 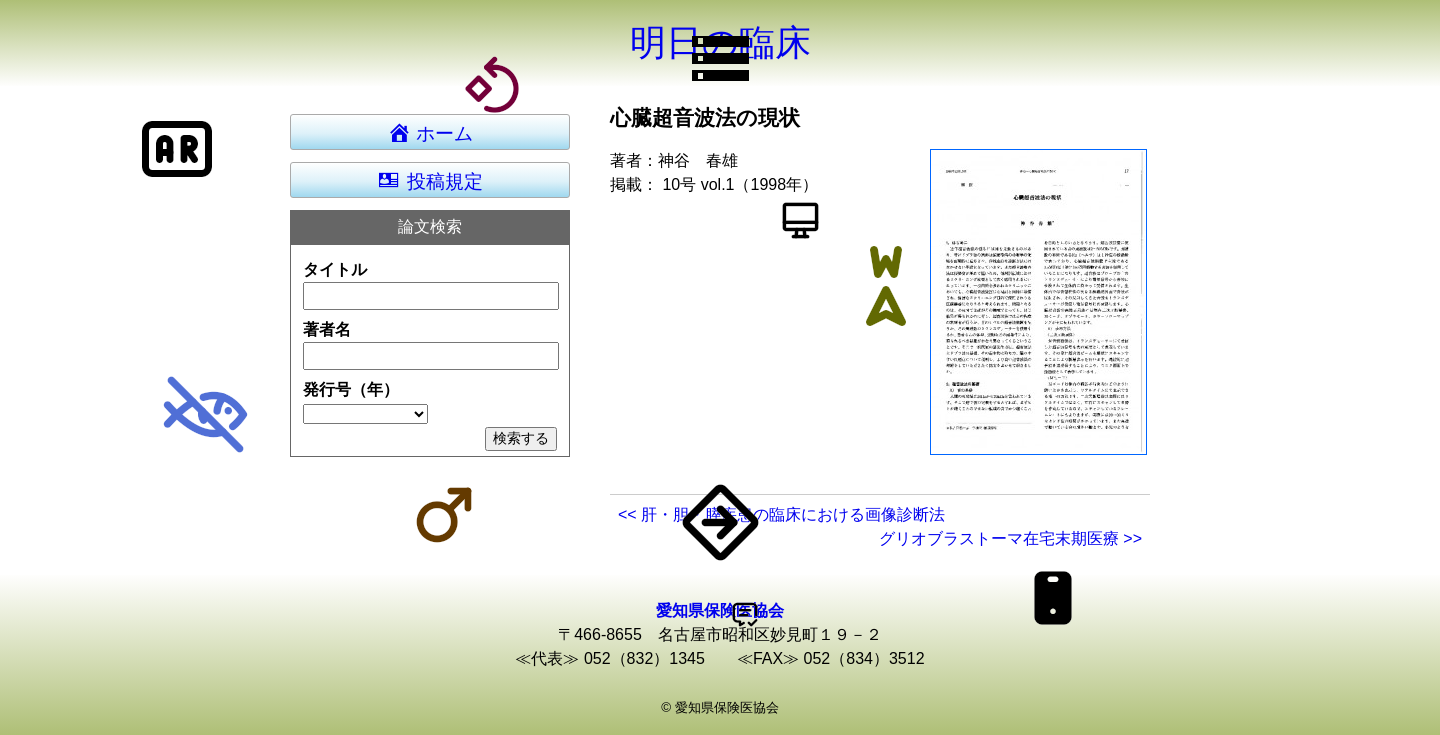 I want to click on access device storage settings, so click(x=720, y=58).